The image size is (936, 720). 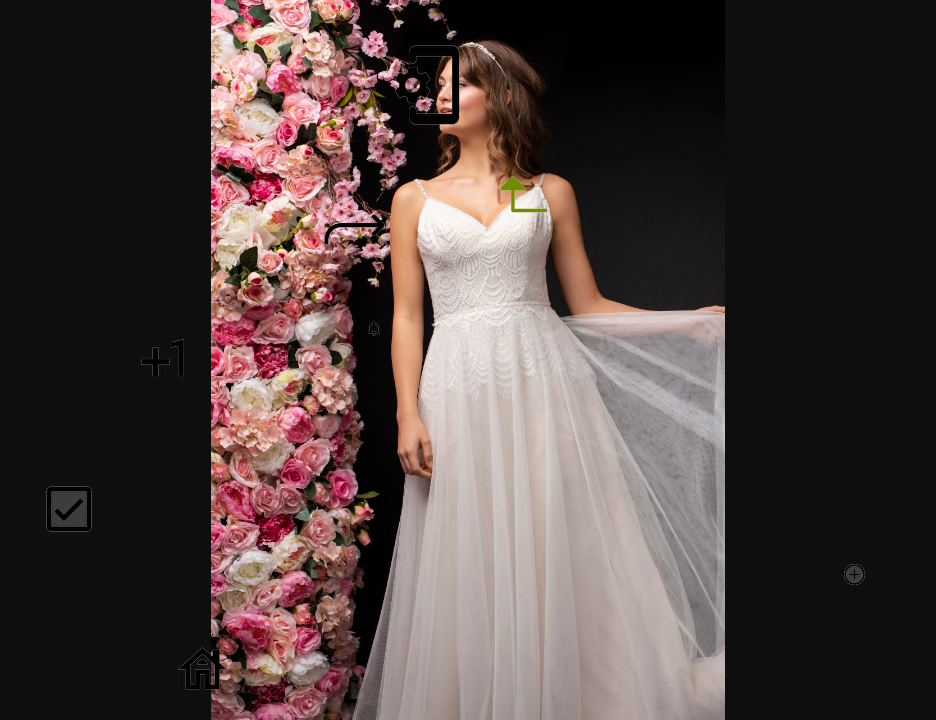 I want to click on go back and up to previous level, so click(x=522, y=196).